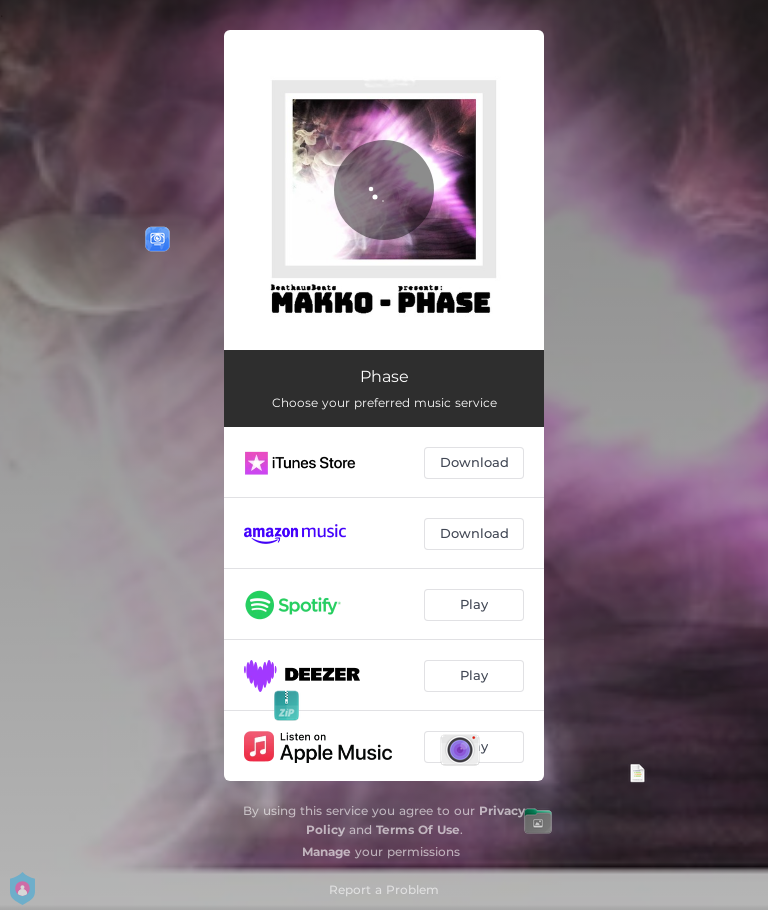 The height and width of the screenshot is (910, 768). I want to click on open cheese webcam application, so click(460, 750).